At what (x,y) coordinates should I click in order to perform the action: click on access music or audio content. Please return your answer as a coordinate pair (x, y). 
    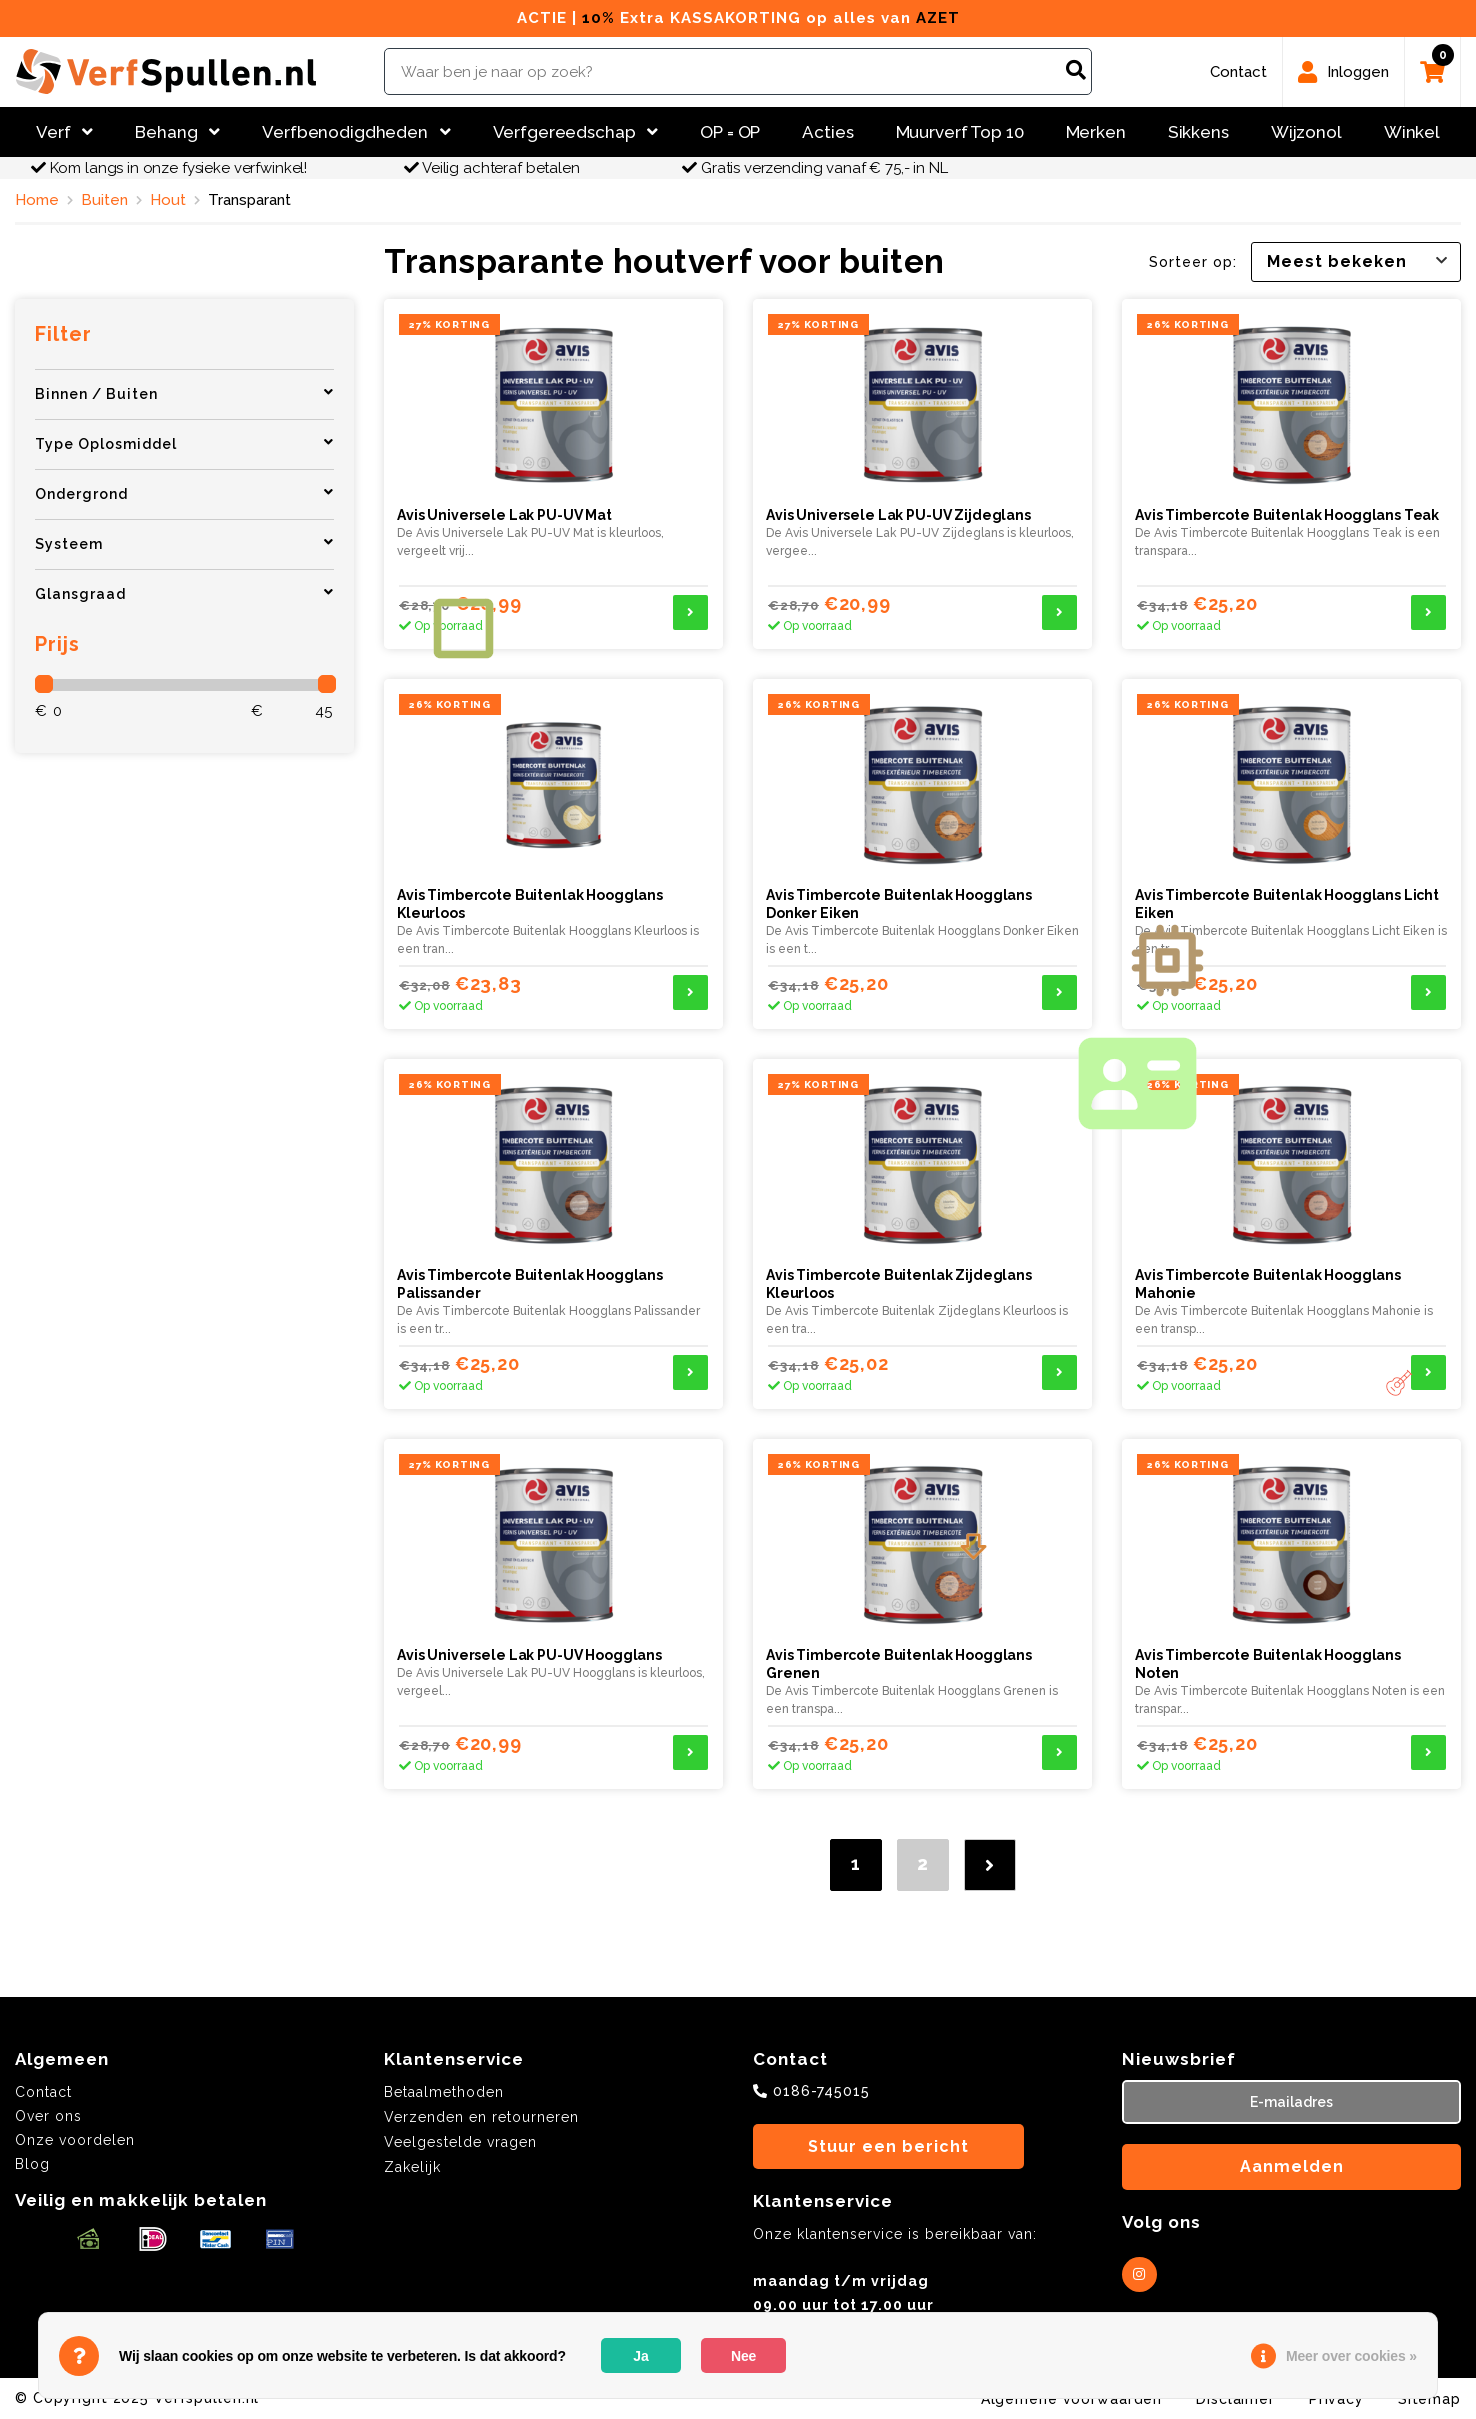
    Looking at the image, I should click on (1399, 1383).